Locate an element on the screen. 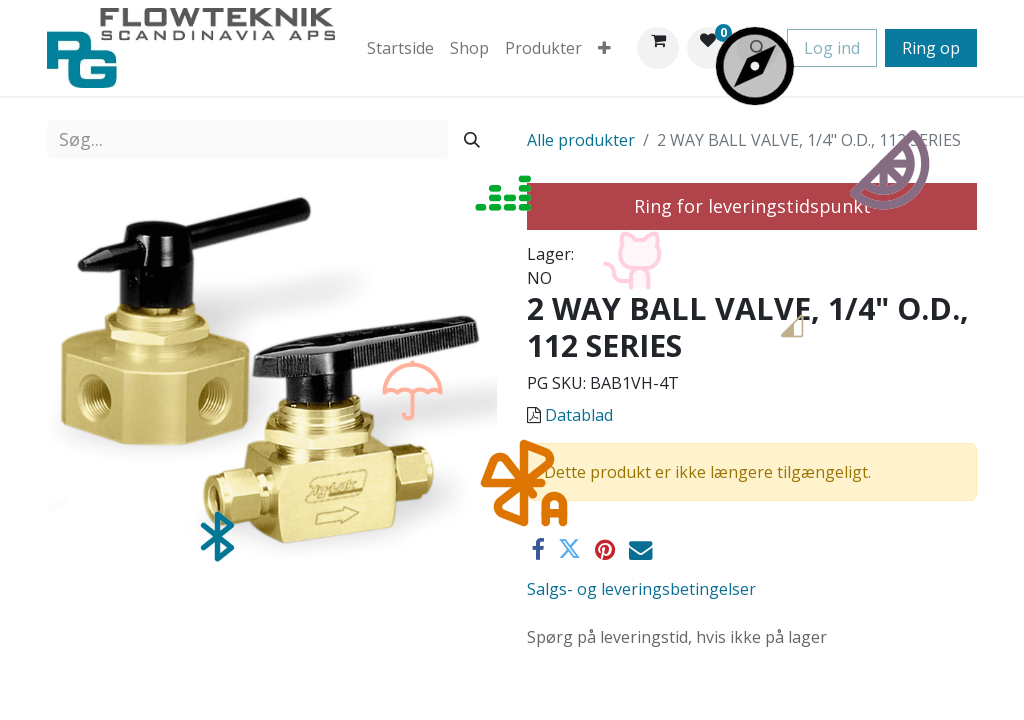 This screenshot has width=1024, height=720. explore nearby places or content is located at coordinates (755, 66).